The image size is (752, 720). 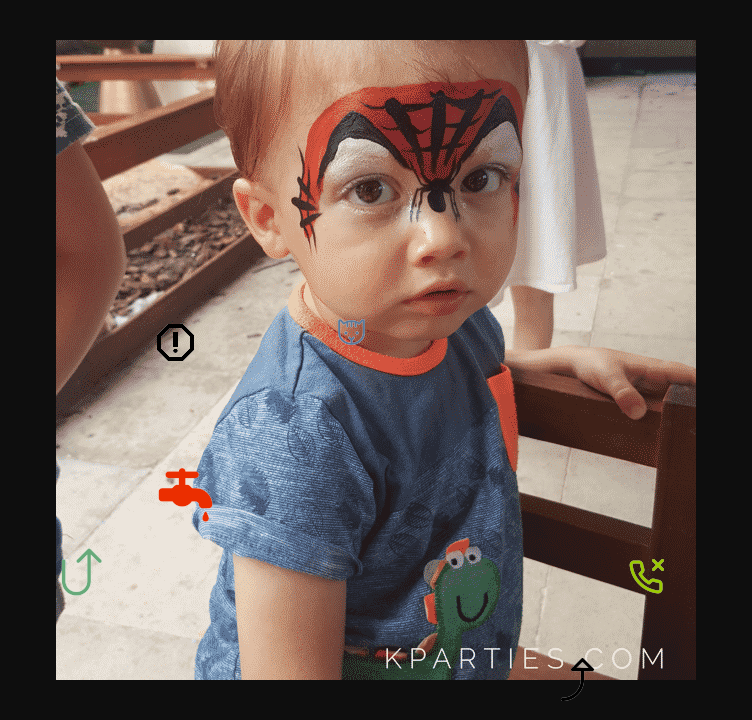 What do you see at coordinates (80, 572) in the screenshot?
I see `redo or repeat last action` at bounding box center [80, 572].